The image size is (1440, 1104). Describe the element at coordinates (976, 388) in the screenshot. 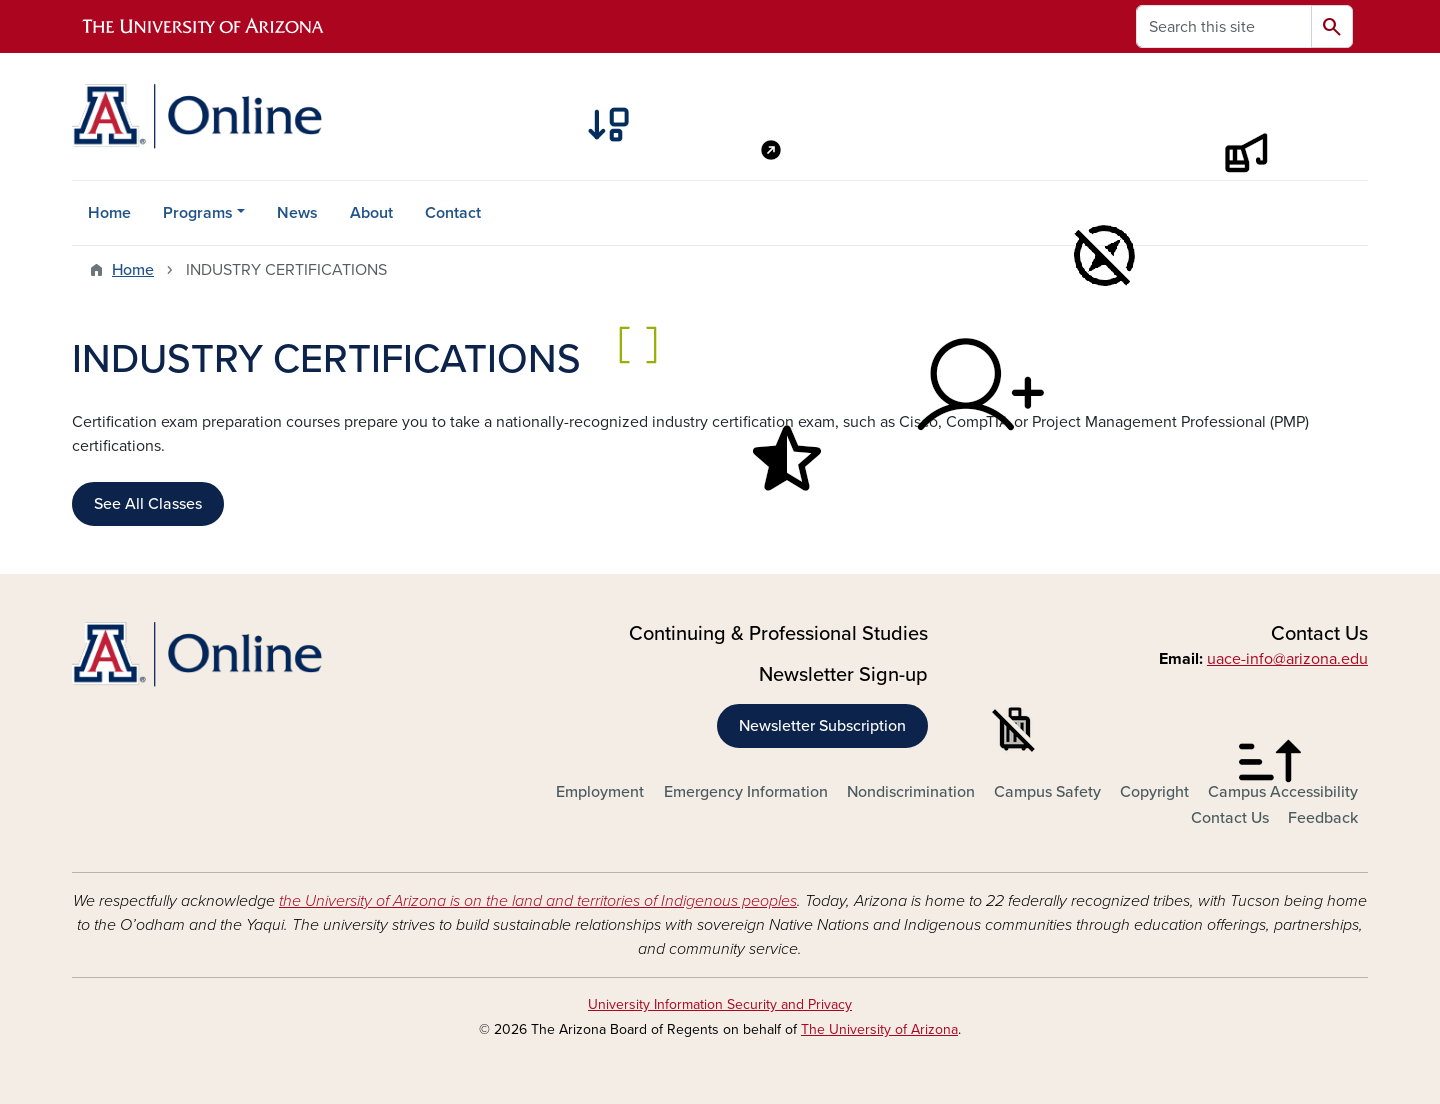

I see `add a new contact or friend` at that location.